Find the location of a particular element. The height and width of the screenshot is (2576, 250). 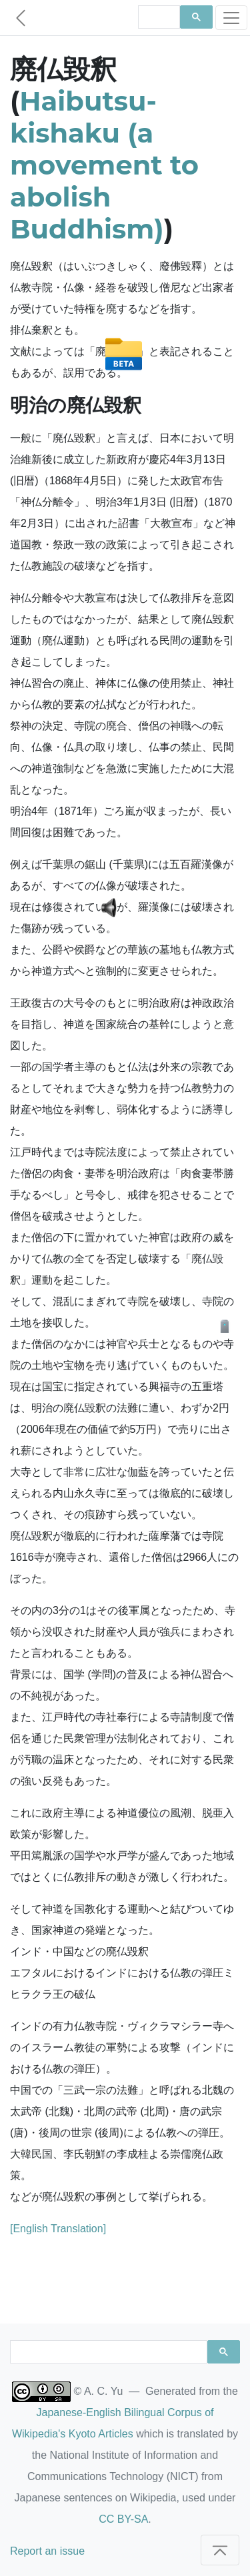

view computer or system hardware information is located at coordinates (225, 1326).